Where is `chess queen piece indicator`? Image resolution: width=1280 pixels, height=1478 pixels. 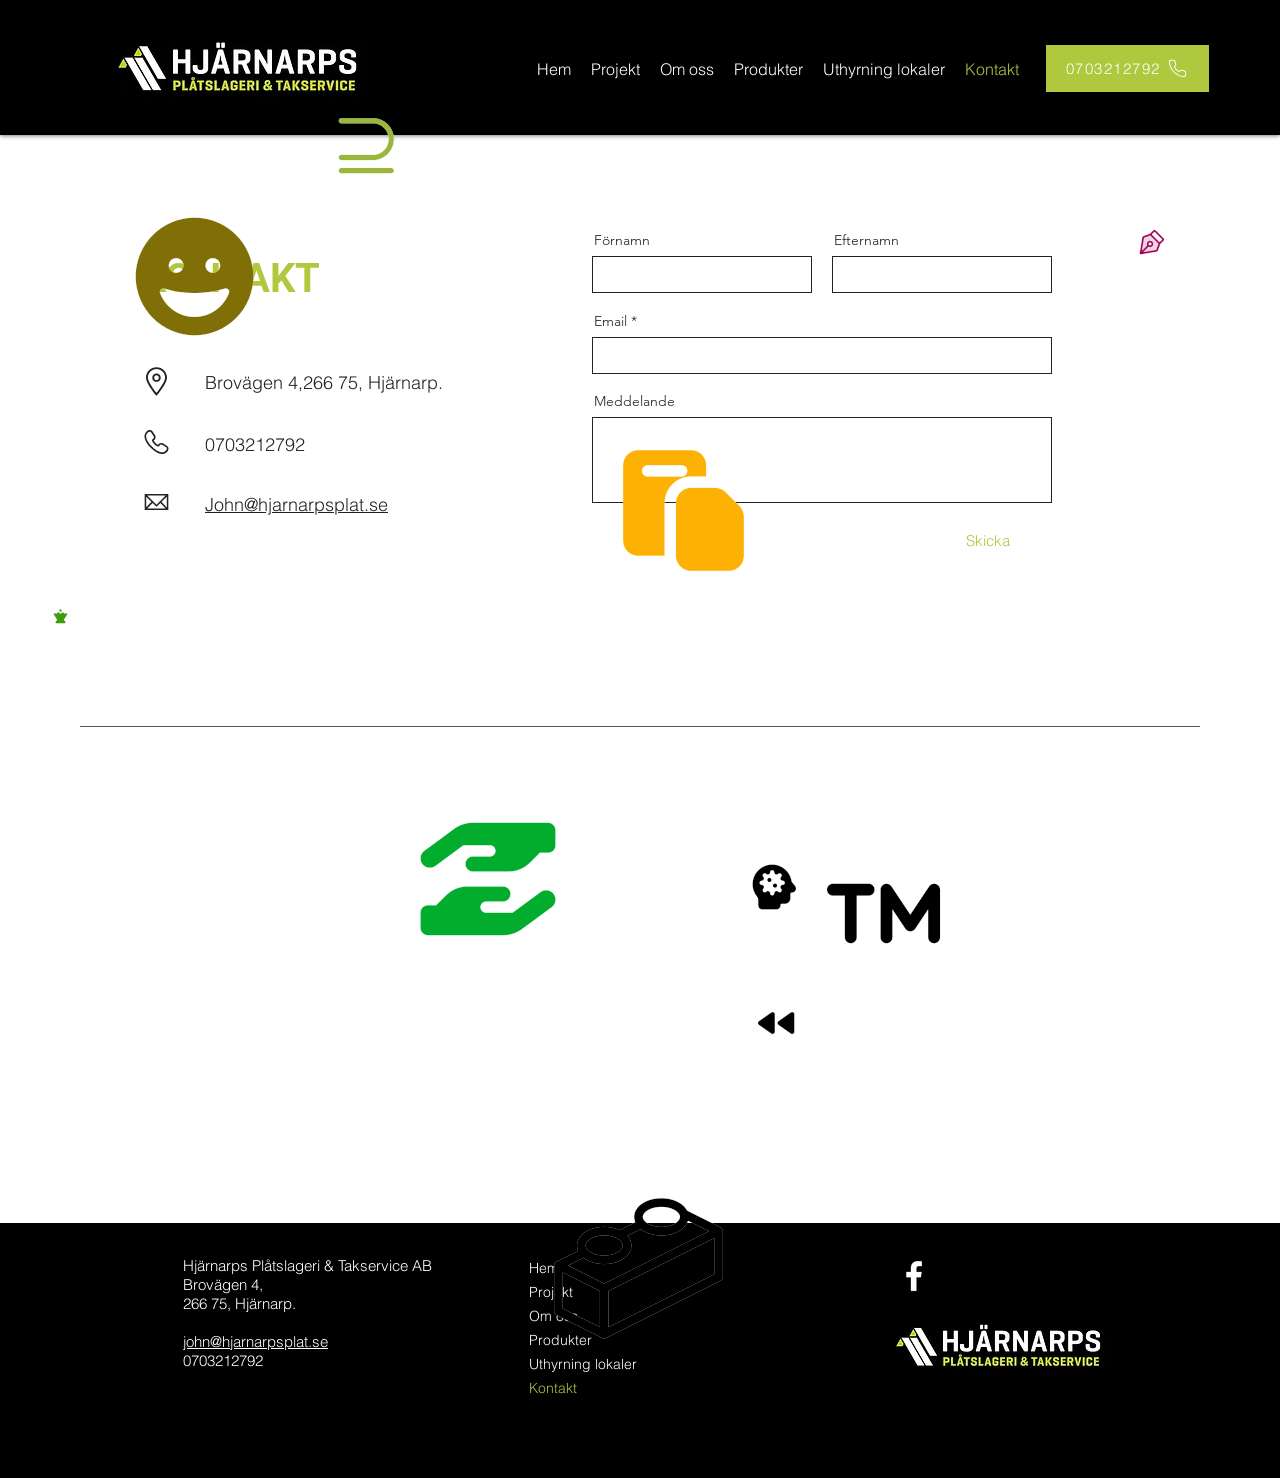 chess queen piece indicator is located at coordinates (60, 616).